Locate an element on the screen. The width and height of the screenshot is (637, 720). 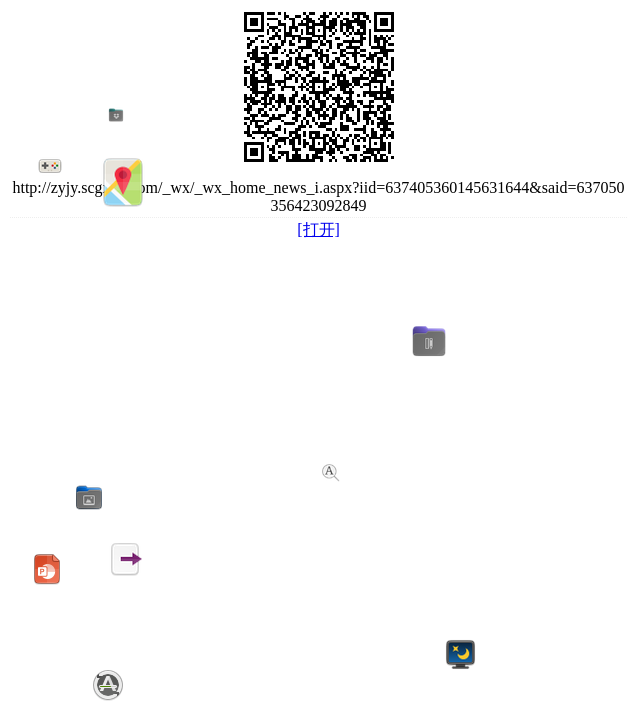
a gpx file containing gps route or track data is located at coordinates (123, 182).